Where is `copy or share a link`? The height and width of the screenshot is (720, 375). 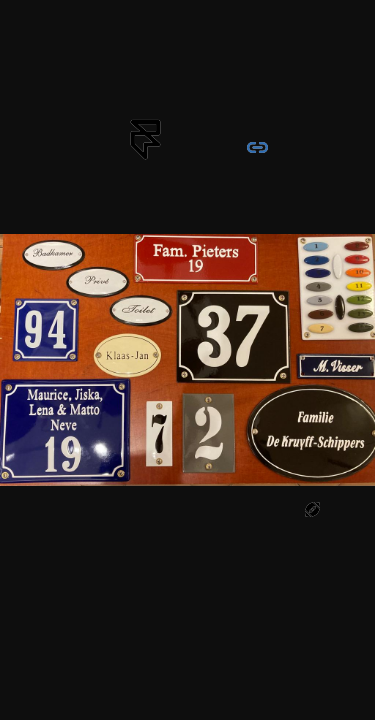 copy or share a link is located at coordinates (257, 147).